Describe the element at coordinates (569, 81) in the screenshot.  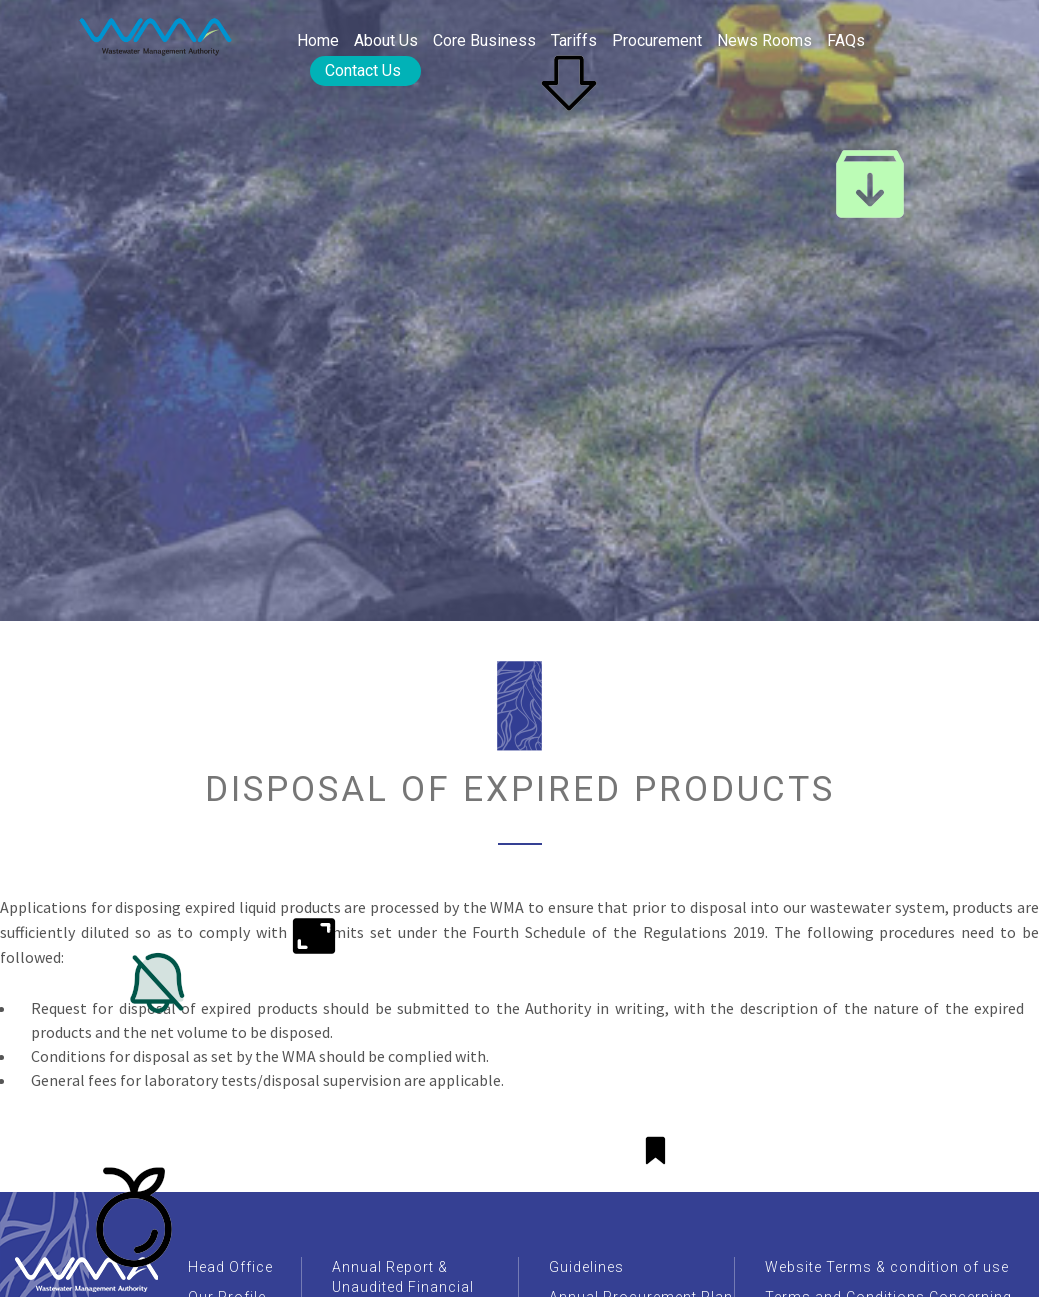
I see `download a file or content` at that location.